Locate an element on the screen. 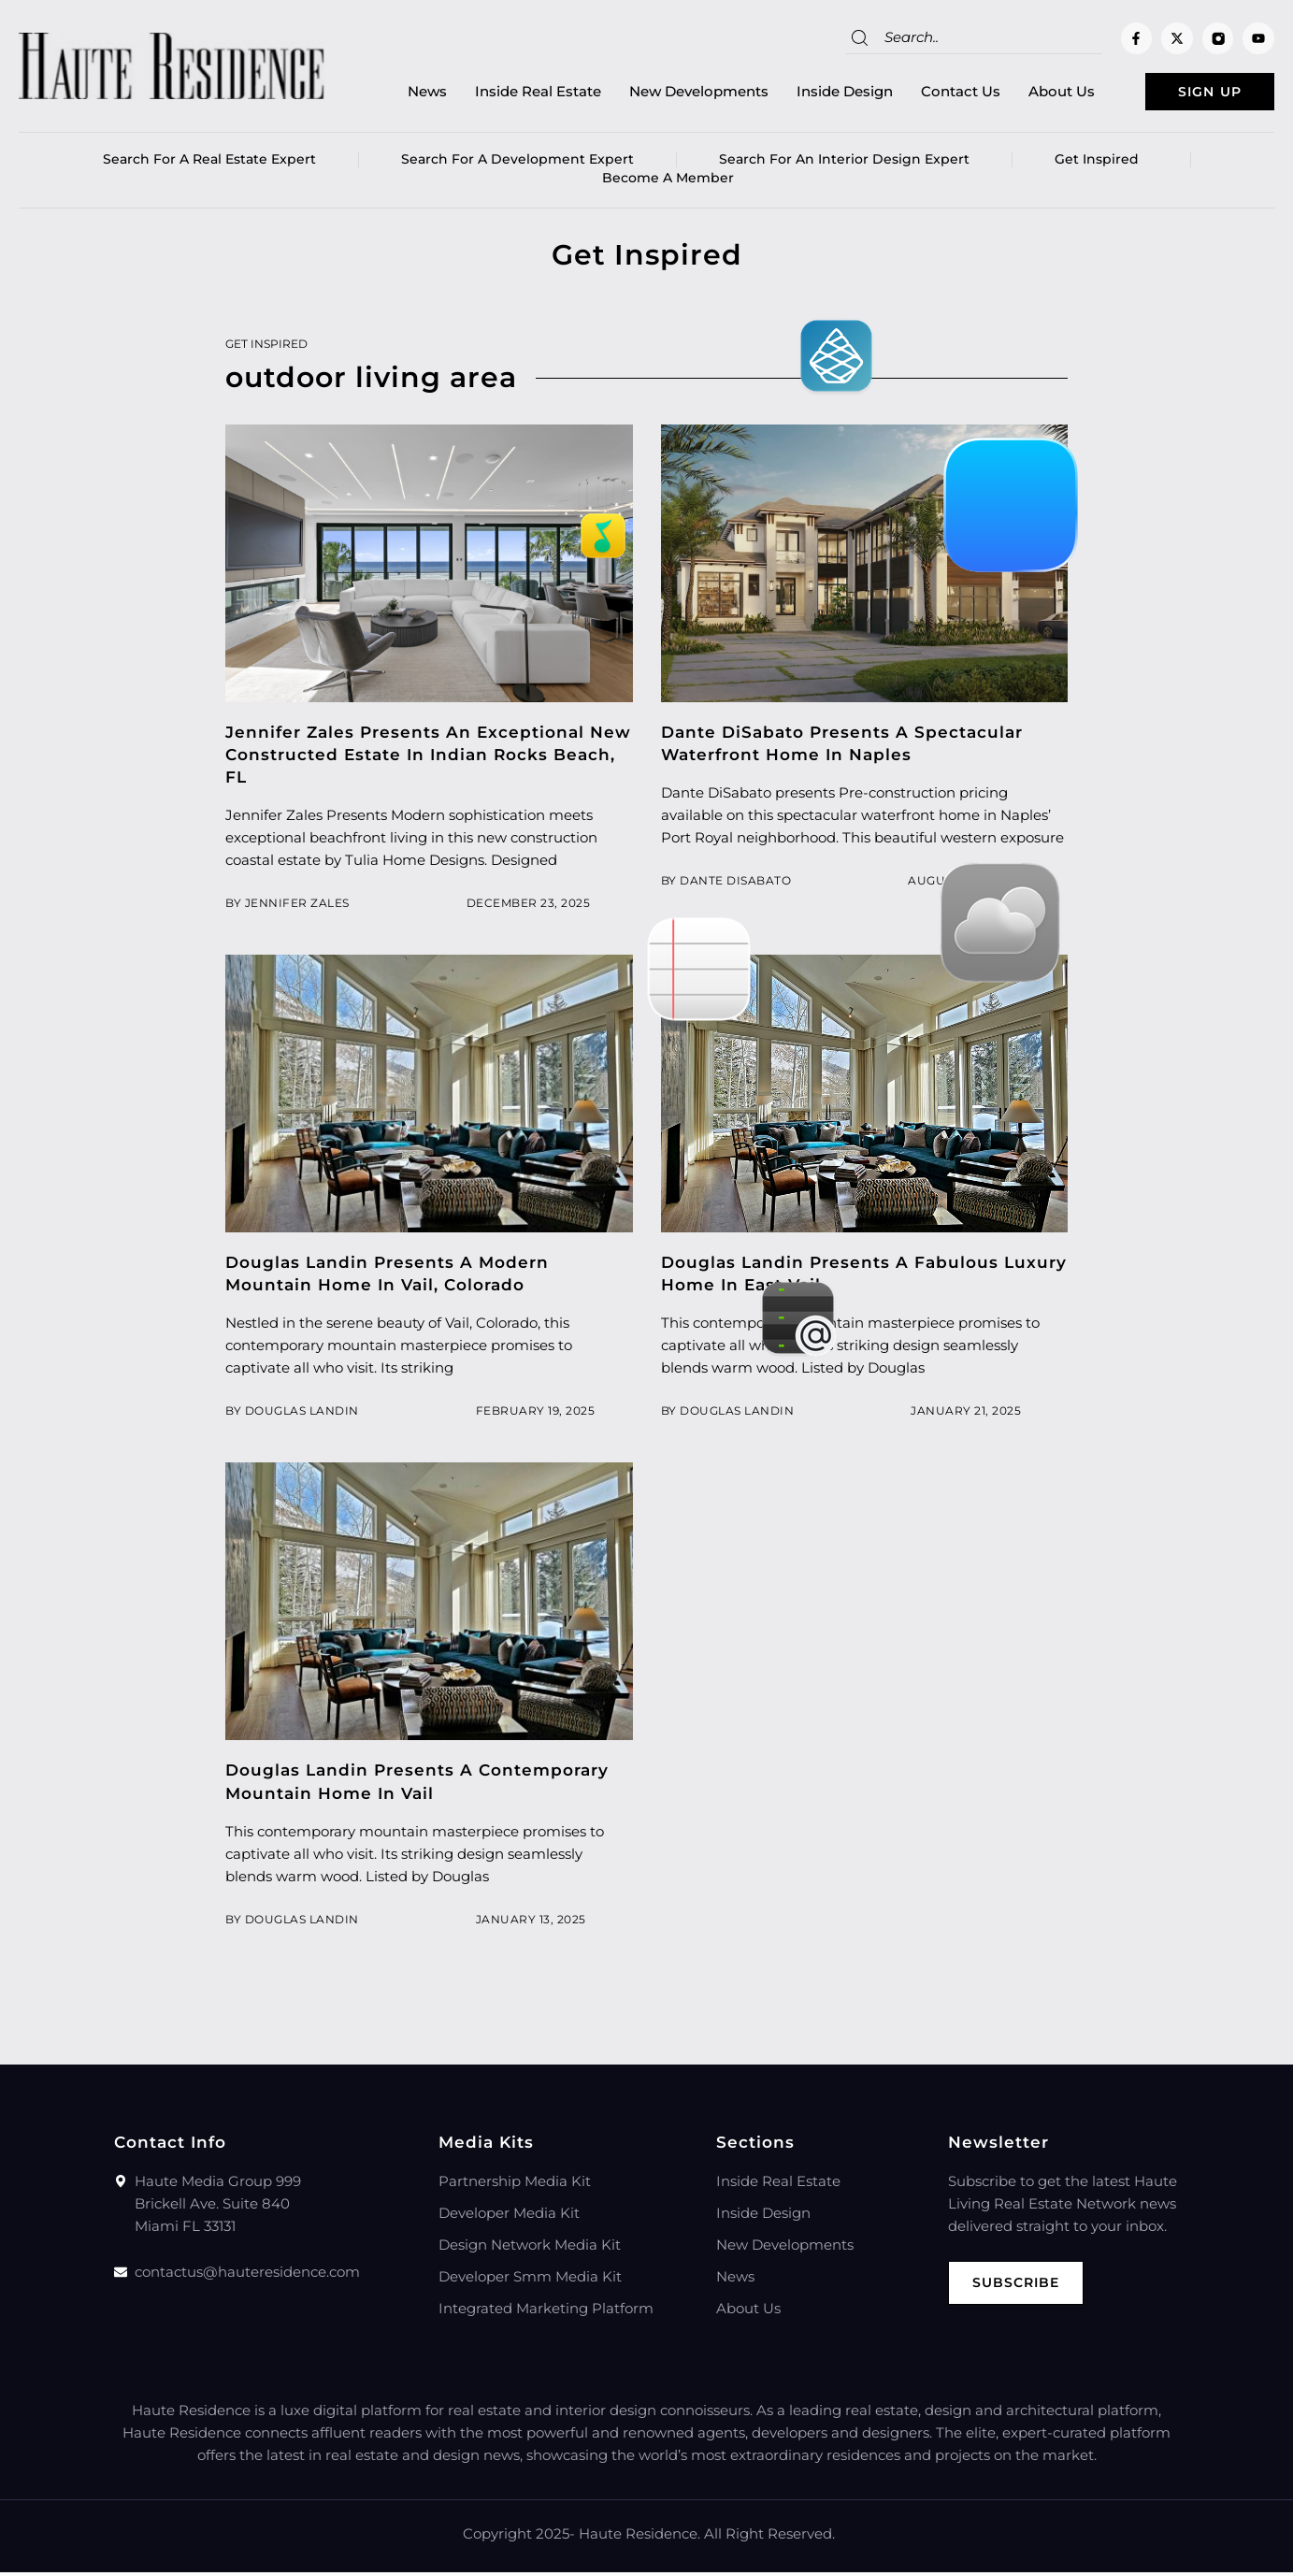 This screenshot has width=1293, height=2576. open QQ Music app is located at coordinates (603, 536).